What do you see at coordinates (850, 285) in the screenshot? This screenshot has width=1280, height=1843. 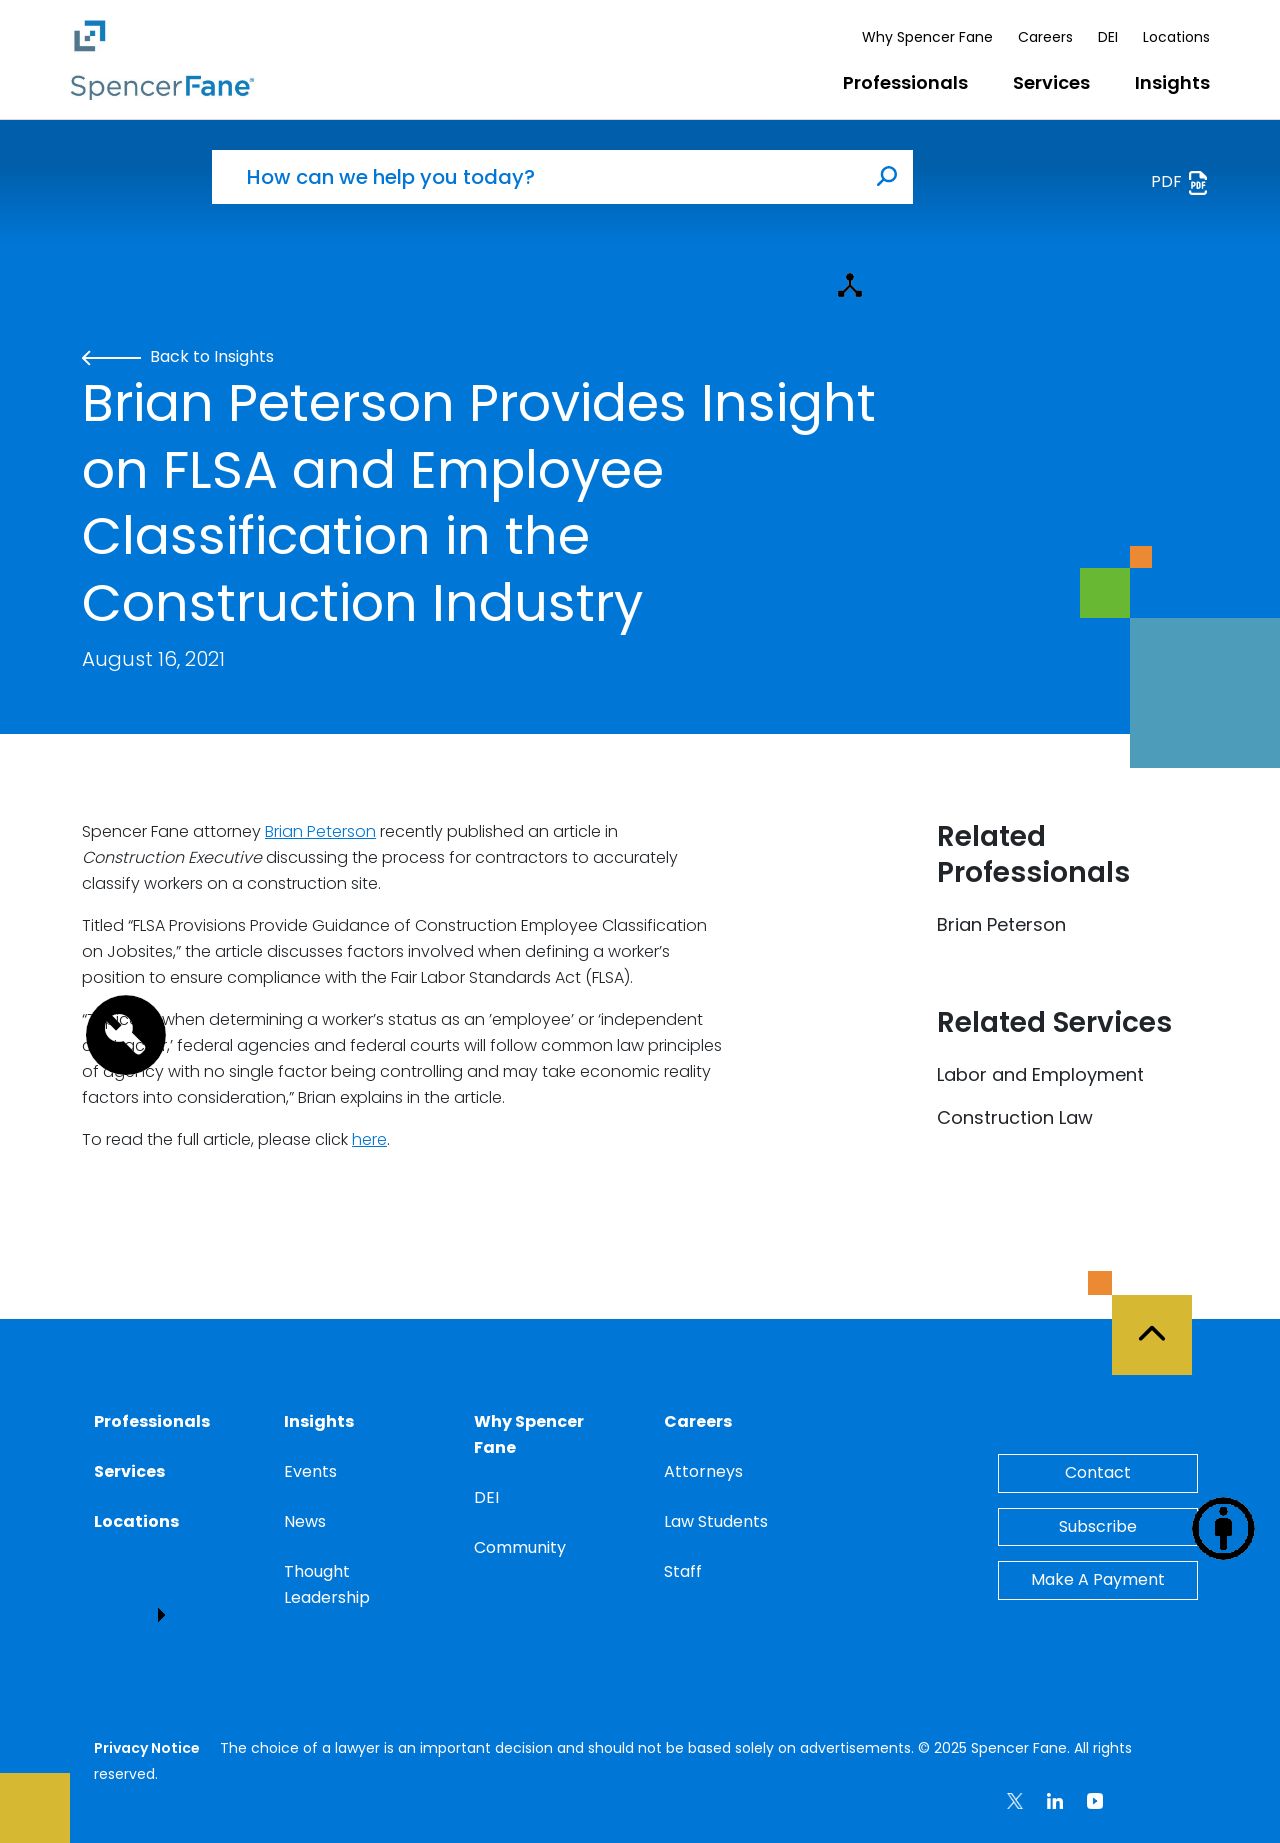 I see `connect or manage connected devices` at bounding box center [850, 285].